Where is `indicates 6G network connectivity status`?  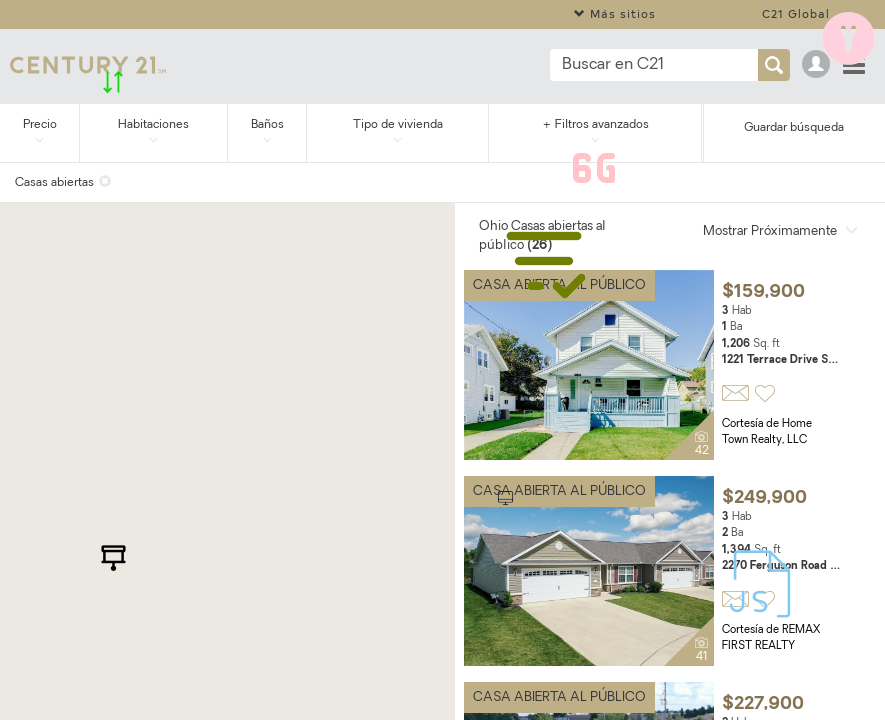 indicates 6G network connectivity status is located at coordinates (594, 168).